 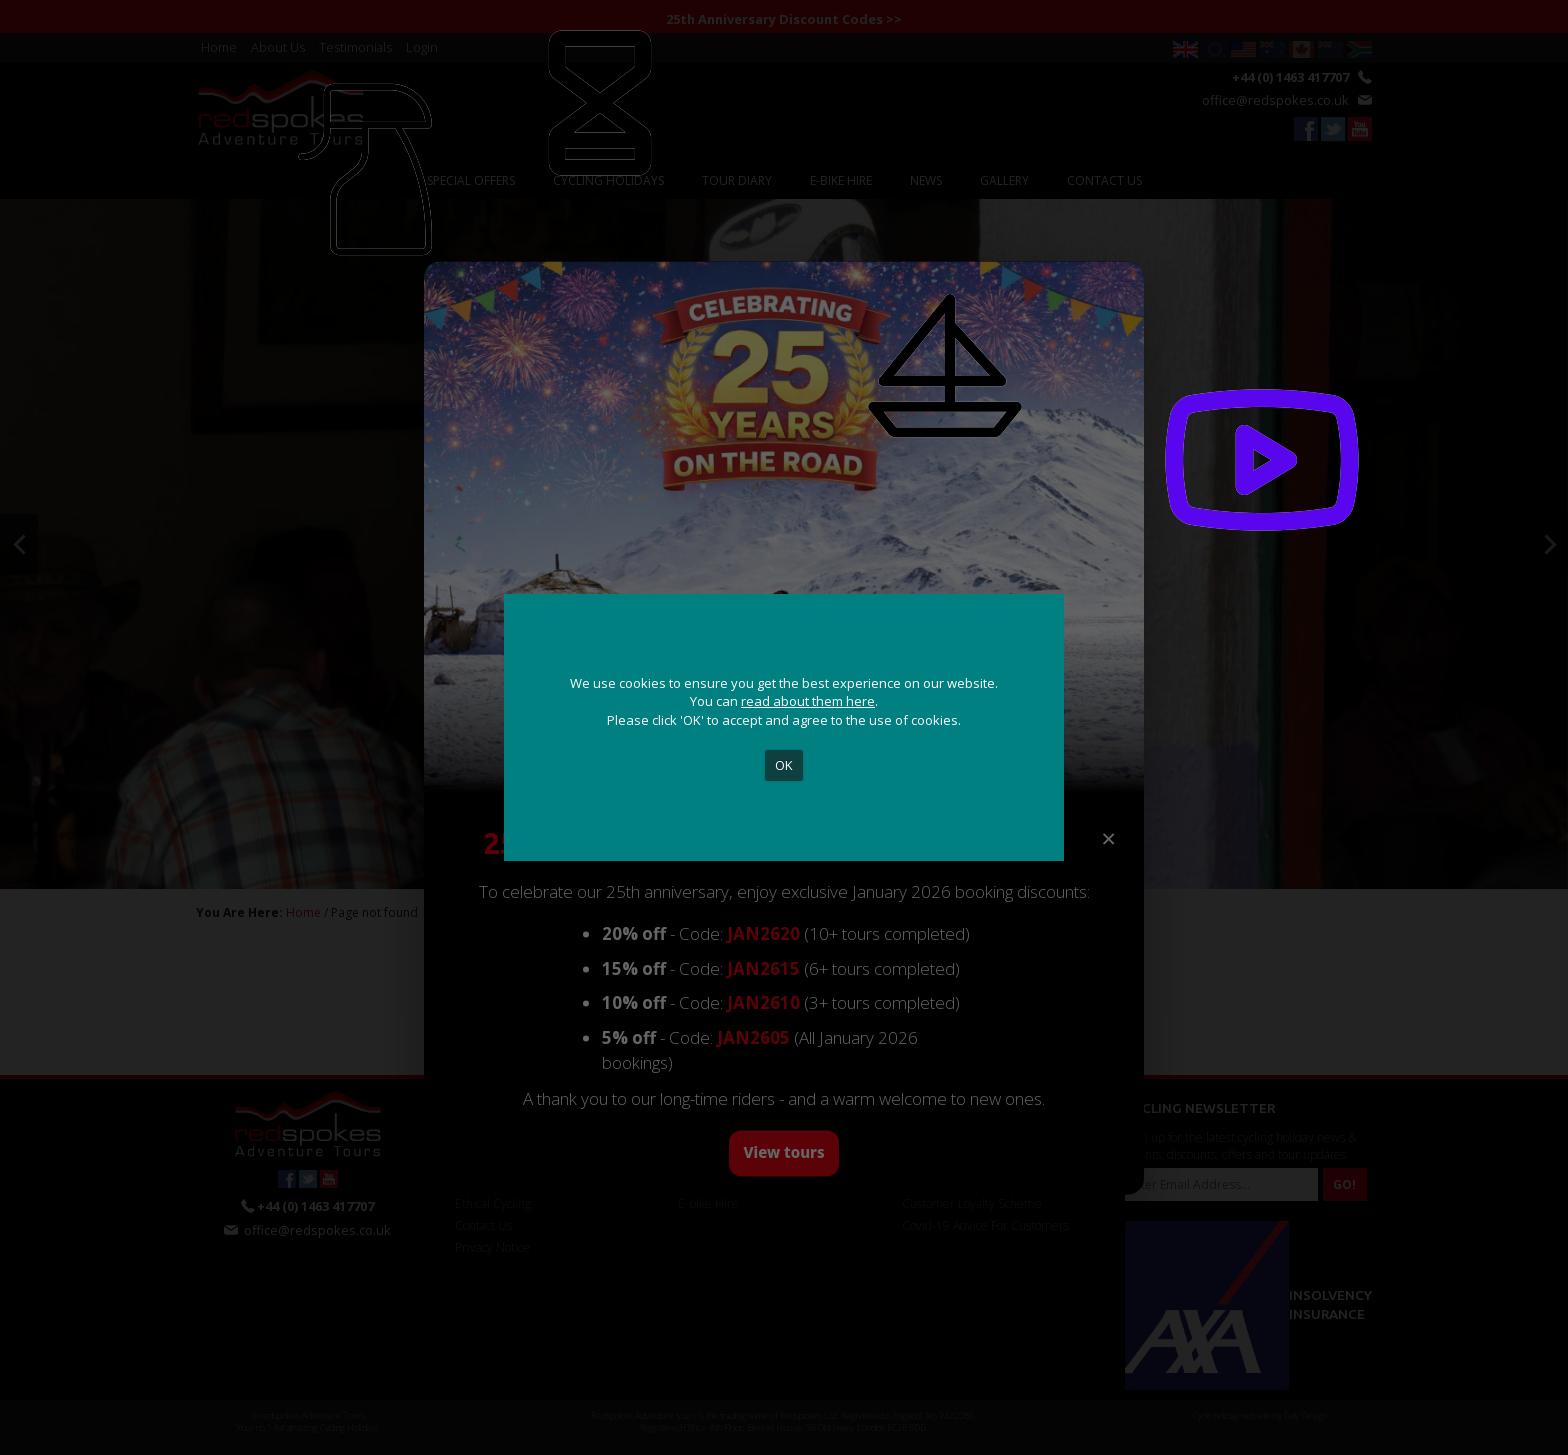 What do you see at coordinates (600, 103) in the screenshot?
I see `indicates time is running low` at bounding box center [600, 103].